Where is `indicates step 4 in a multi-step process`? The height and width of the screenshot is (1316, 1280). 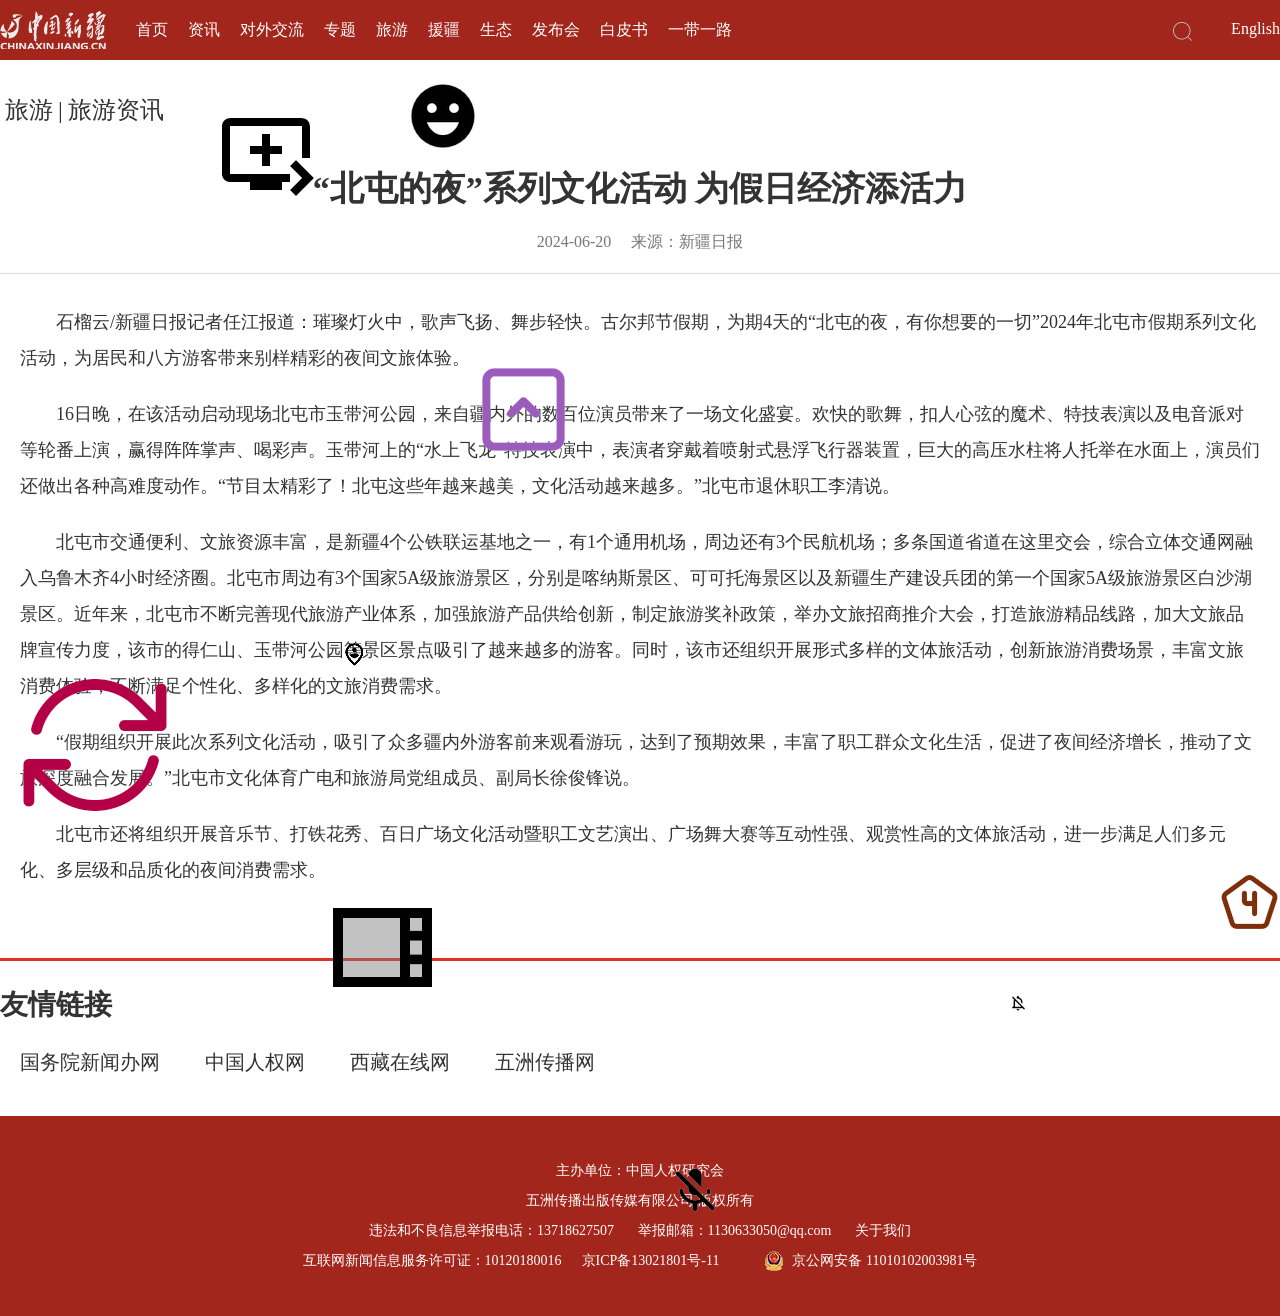 indicates step 4 in a multi-step process is located at coordinates (1249, 903).